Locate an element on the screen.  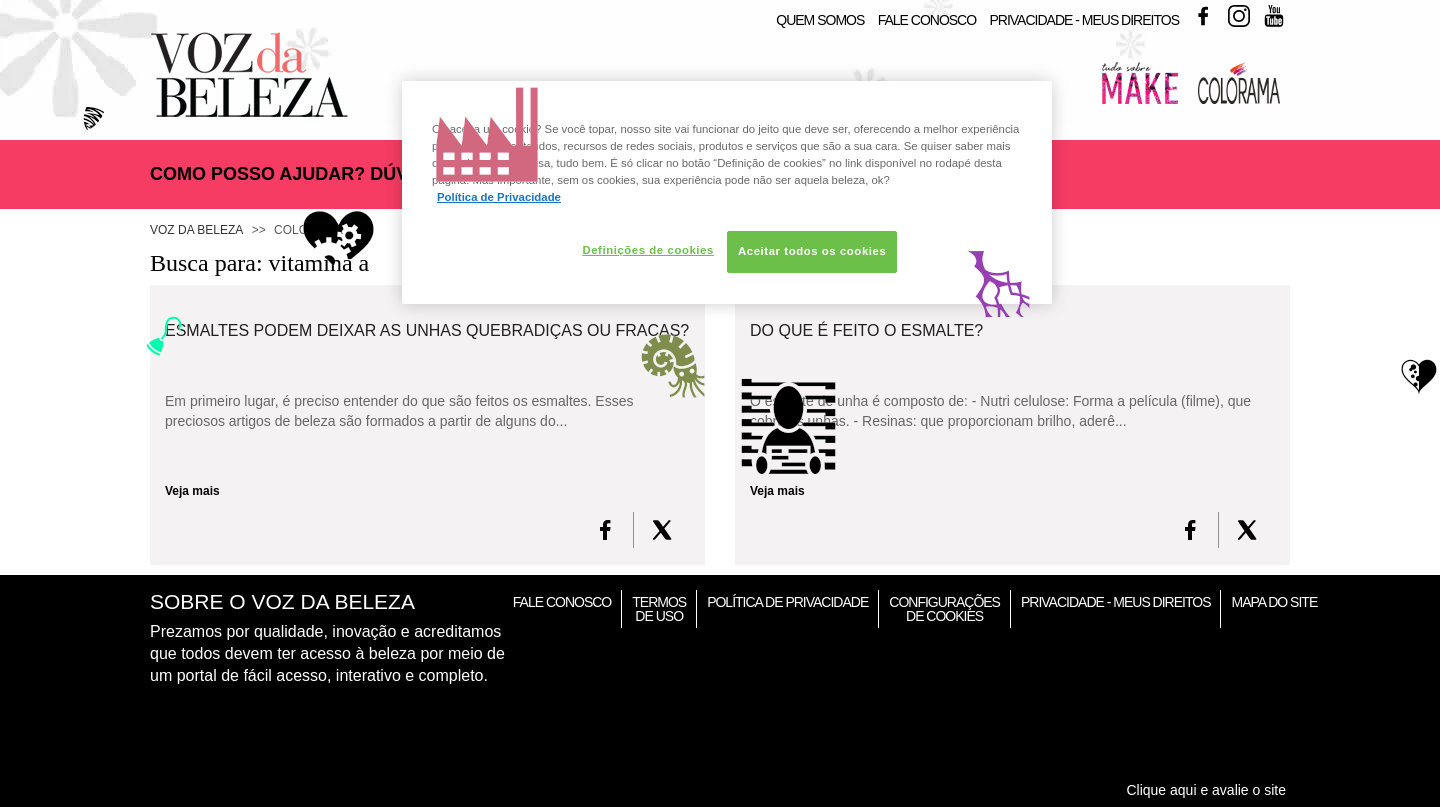
fossil or paleontology category indicator is located at coordinates (673, 366).